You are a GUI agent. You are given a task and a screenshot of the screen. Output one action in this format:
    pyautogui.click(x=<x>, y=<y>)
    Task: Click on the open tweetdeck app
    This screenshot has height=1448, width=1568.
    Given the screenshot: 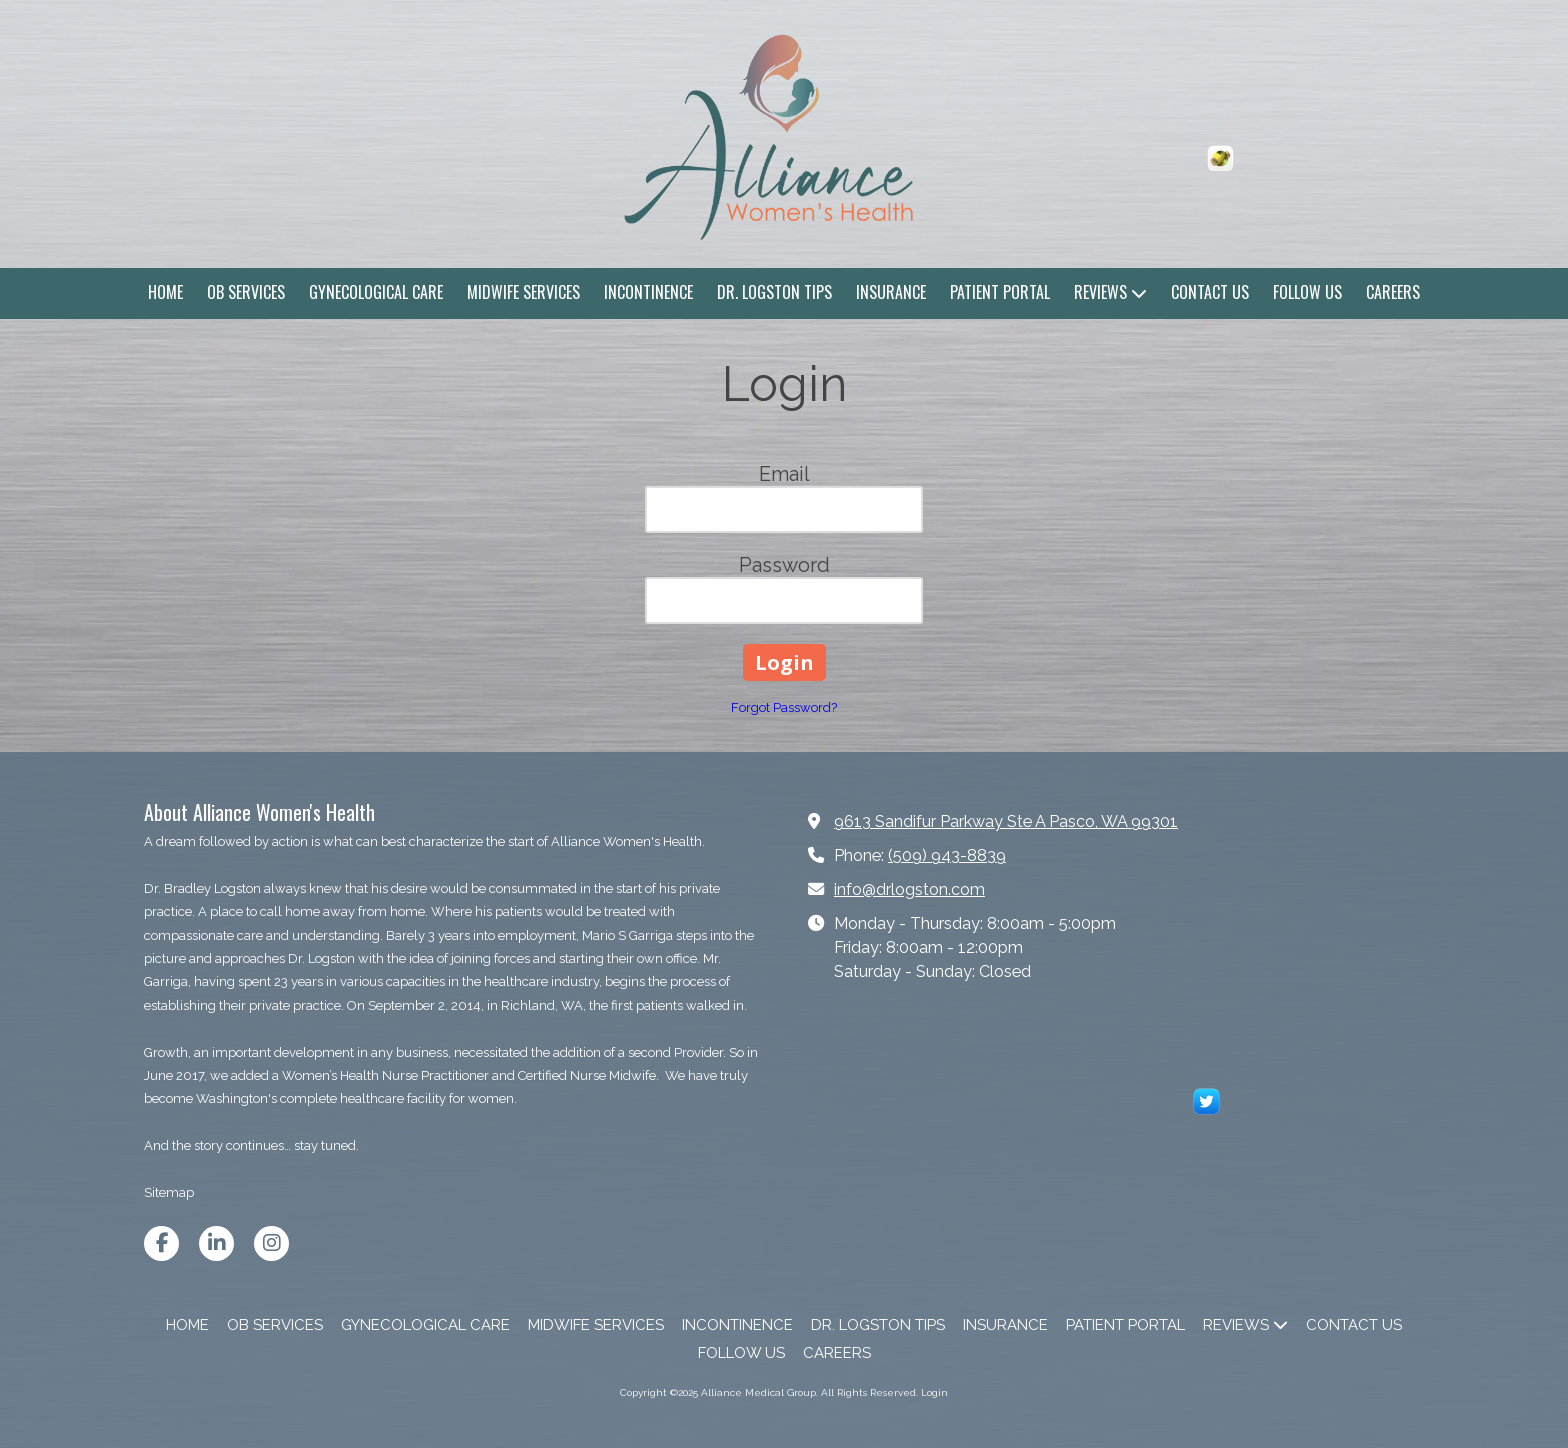 What is the action you would take?
    pyautogui.click(x=1206, y=1101)
    